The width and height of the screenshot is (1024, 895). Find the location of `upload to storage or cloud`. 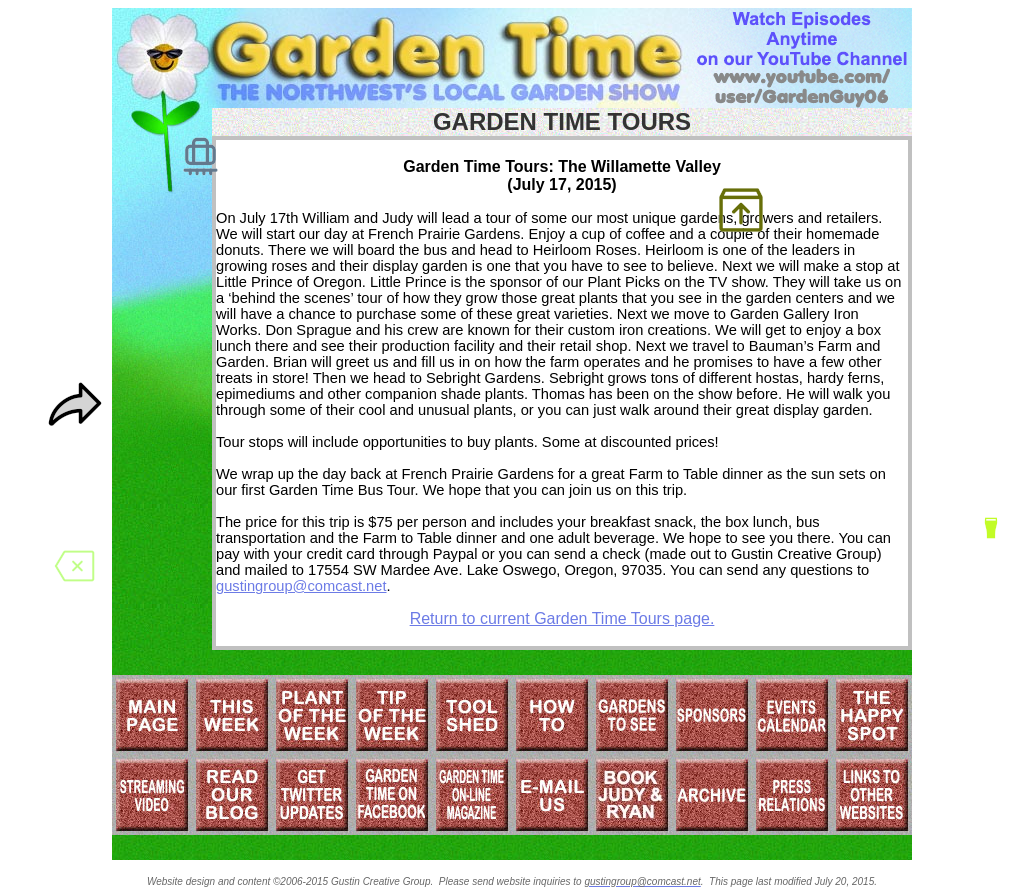

upload to storage or cloud is located at coordinates (741, 210).